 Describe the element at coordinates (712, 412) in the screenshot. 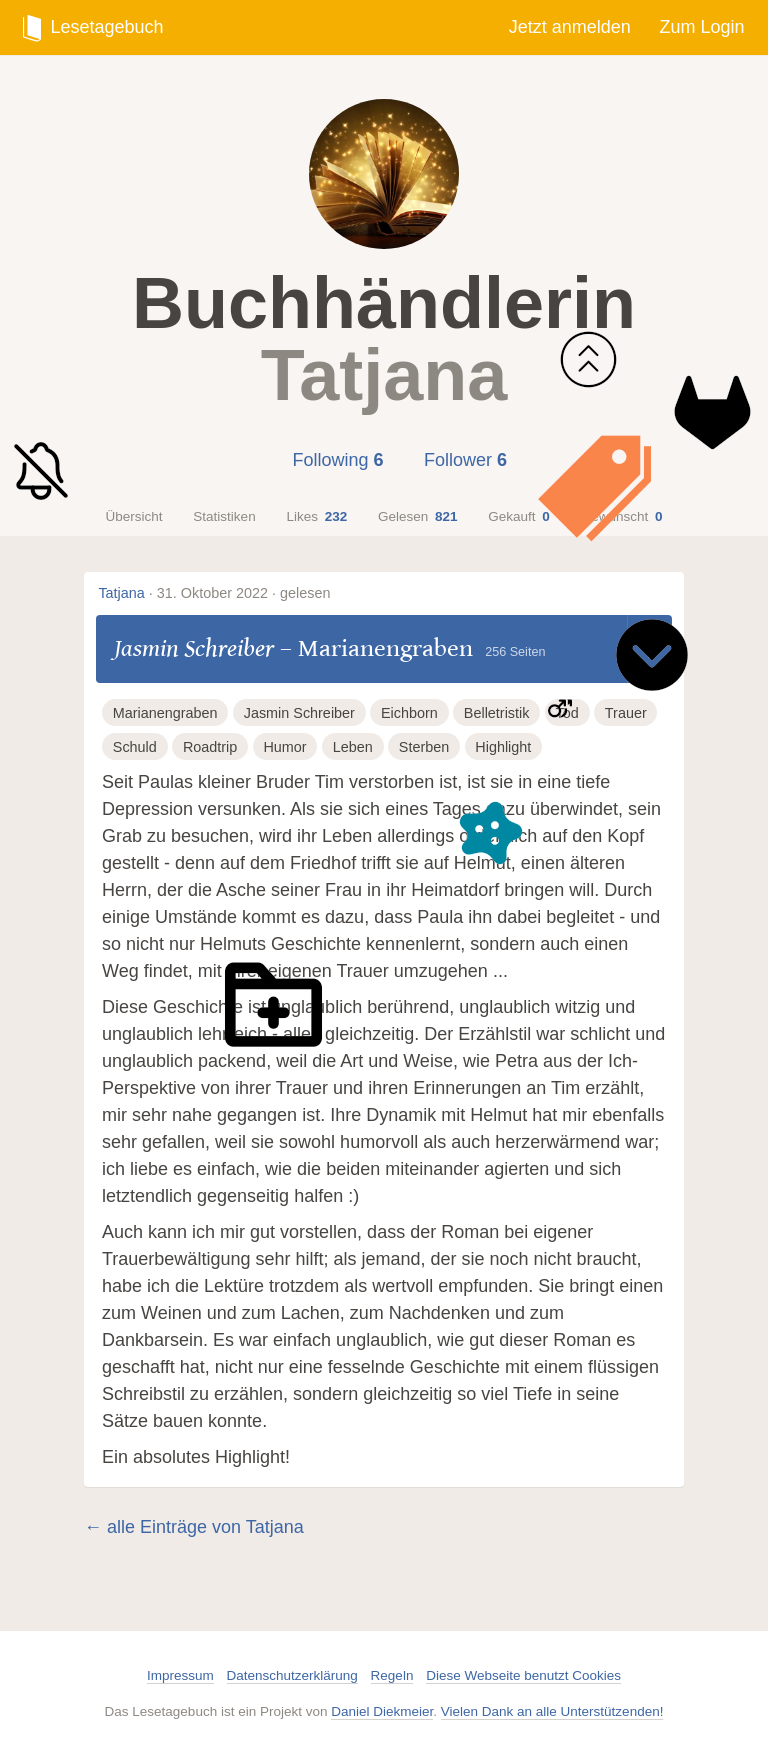

I see `open GitLab repository` at that location.